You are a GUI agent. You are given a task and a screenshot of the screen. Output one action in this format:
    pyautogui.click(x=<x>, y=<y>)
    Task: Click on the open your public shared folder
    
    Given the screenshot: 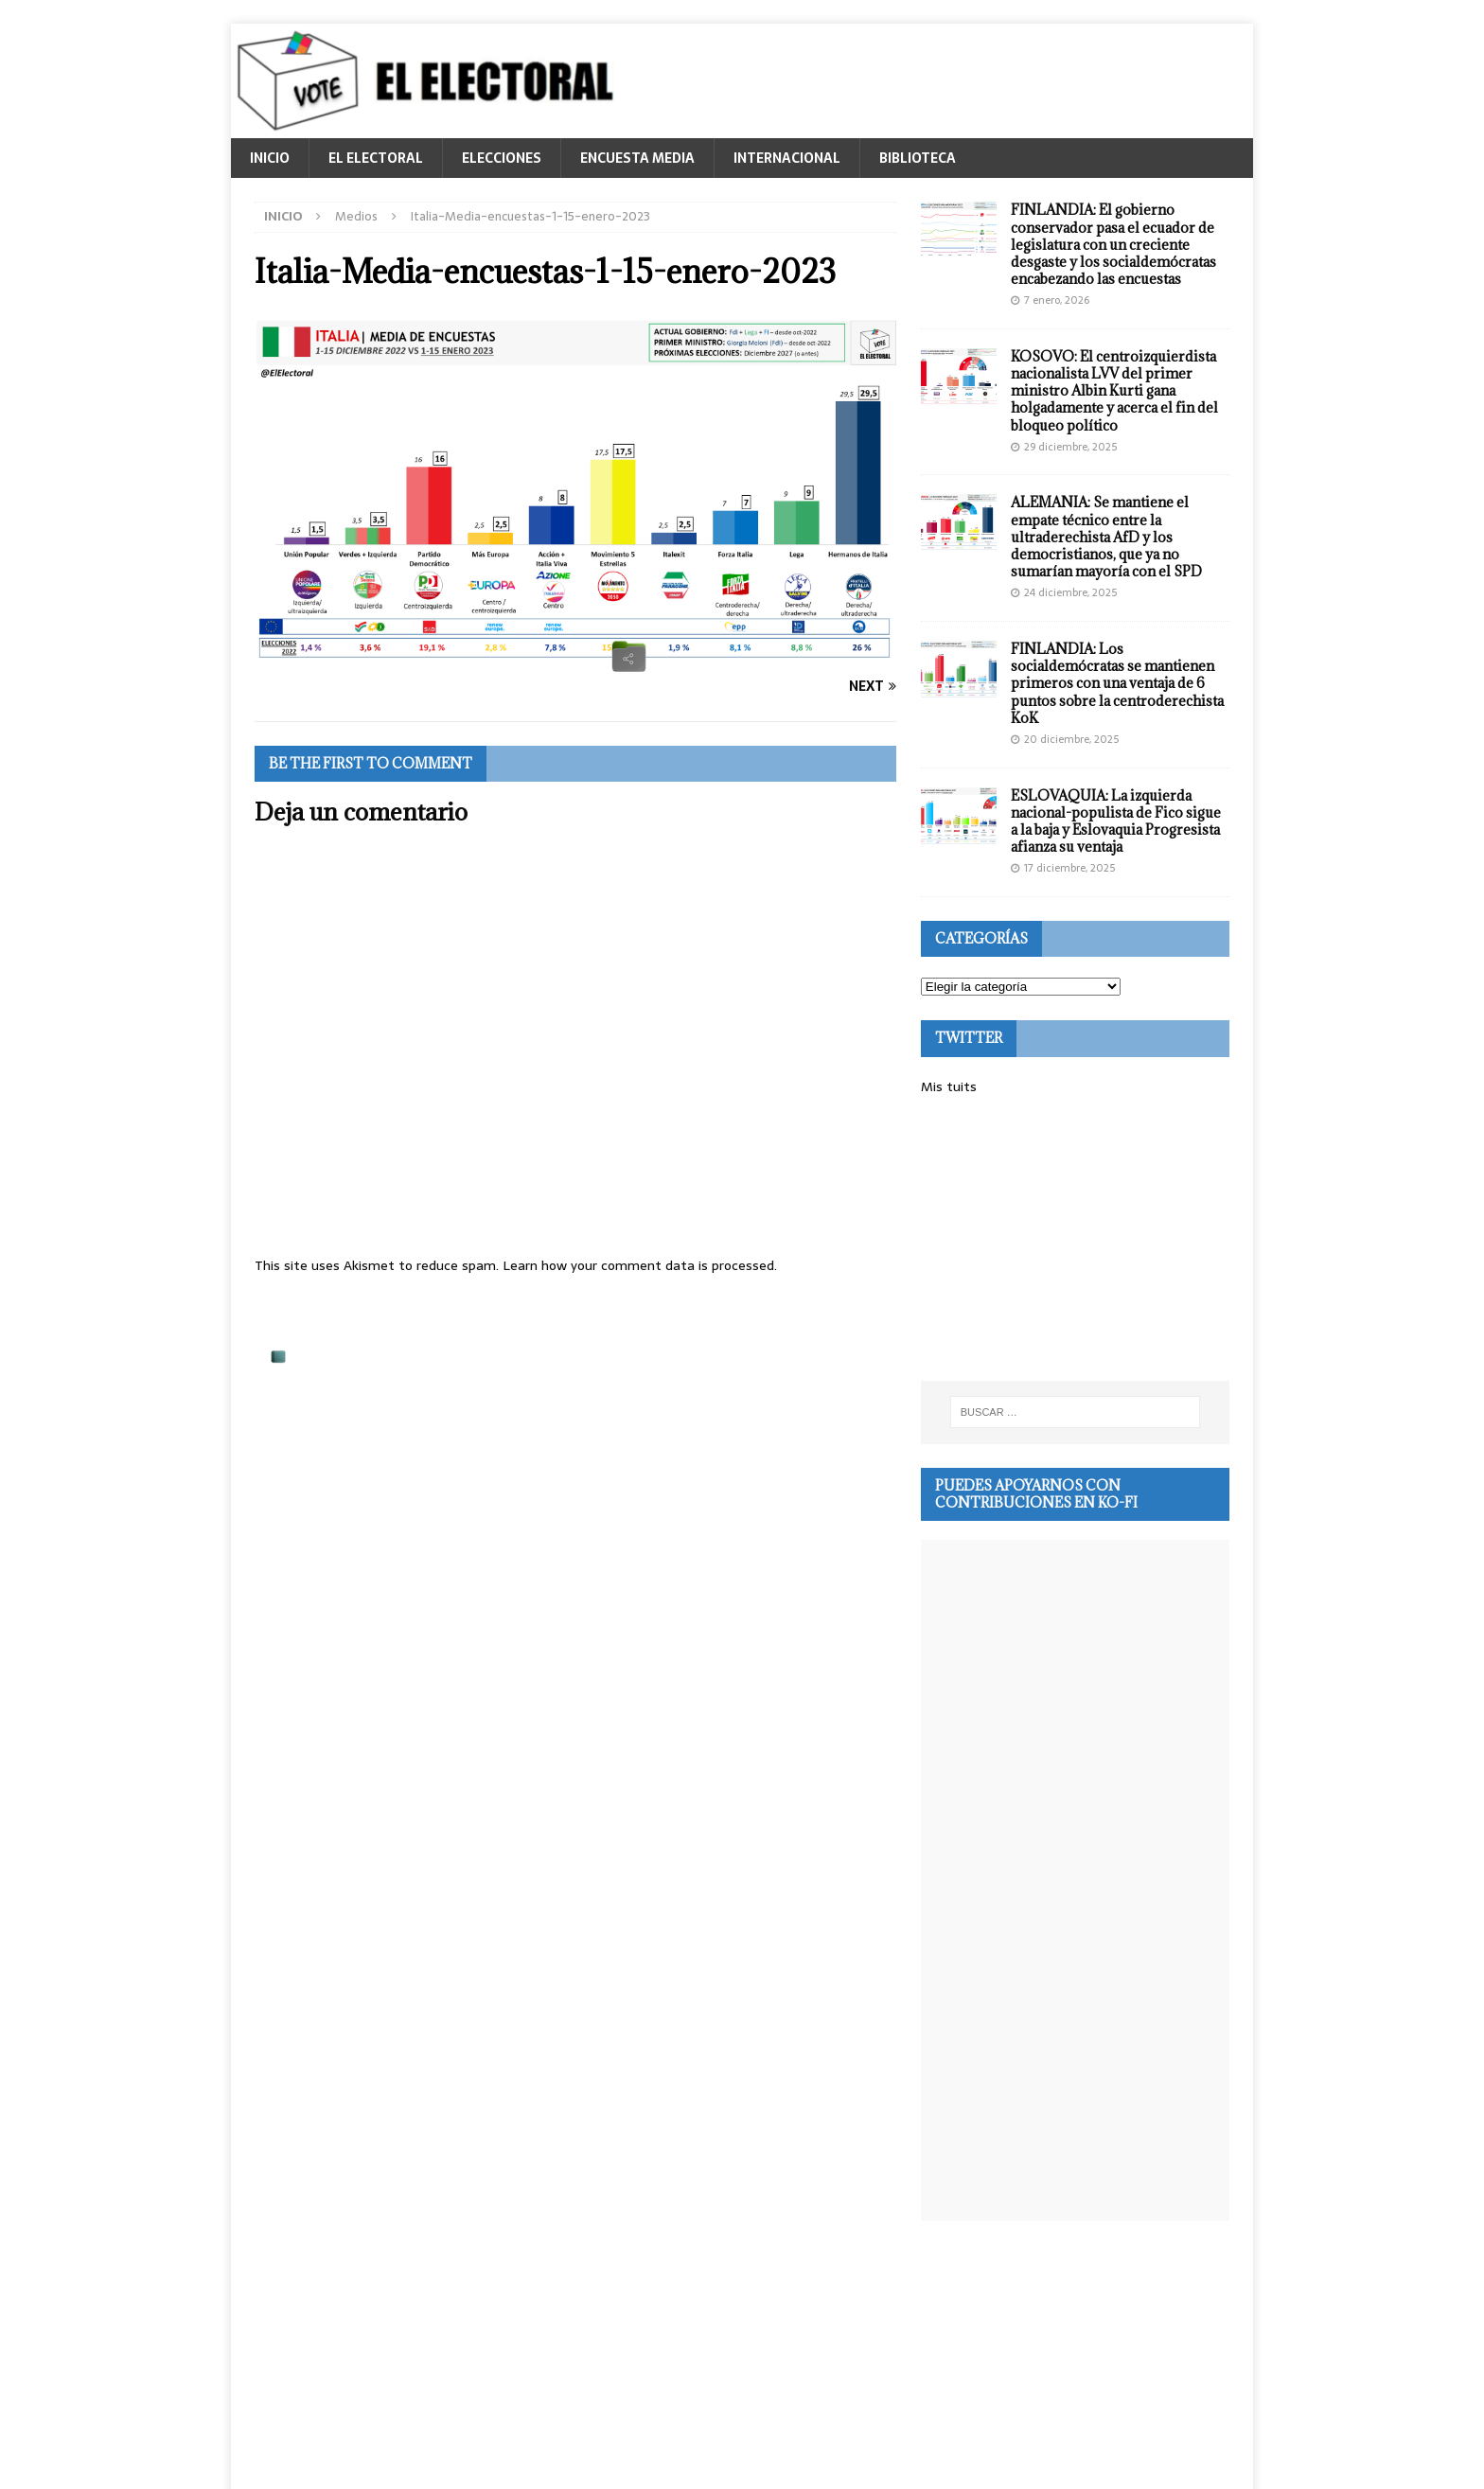 What is the action you would take?
    pyautogui.click(x=628, y=656)
    